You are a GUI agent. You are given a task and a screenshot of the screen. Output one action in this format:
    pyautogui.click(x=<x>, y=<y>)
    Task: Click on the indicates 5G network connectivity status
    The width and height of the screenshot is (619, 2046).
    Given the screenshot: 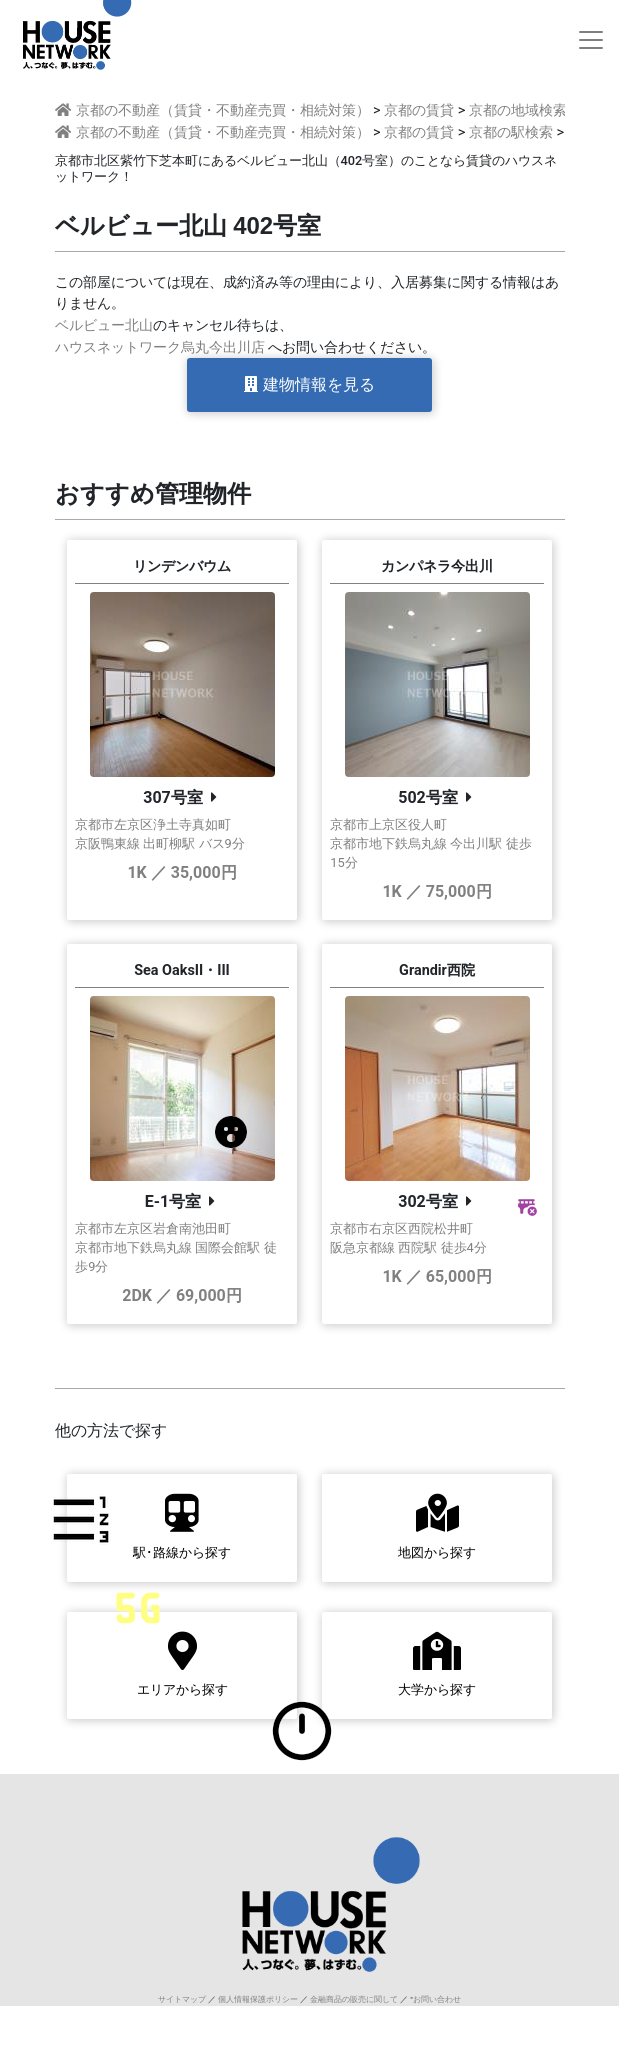 What is the action you would take?
    pyautogui.click(x=138, y=1608)
    